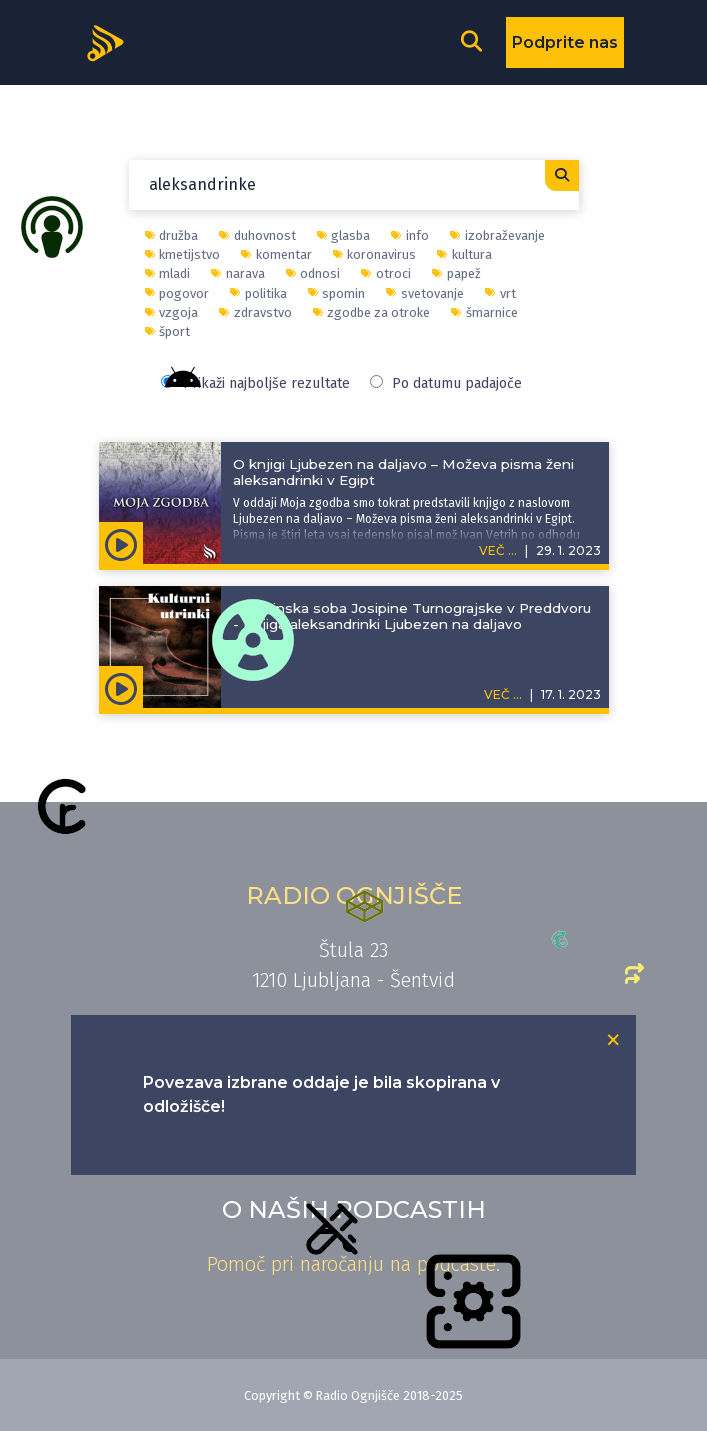 The image size is (707, 1431). I want to click on disable or stop testing functionality, so click(332, 1229).